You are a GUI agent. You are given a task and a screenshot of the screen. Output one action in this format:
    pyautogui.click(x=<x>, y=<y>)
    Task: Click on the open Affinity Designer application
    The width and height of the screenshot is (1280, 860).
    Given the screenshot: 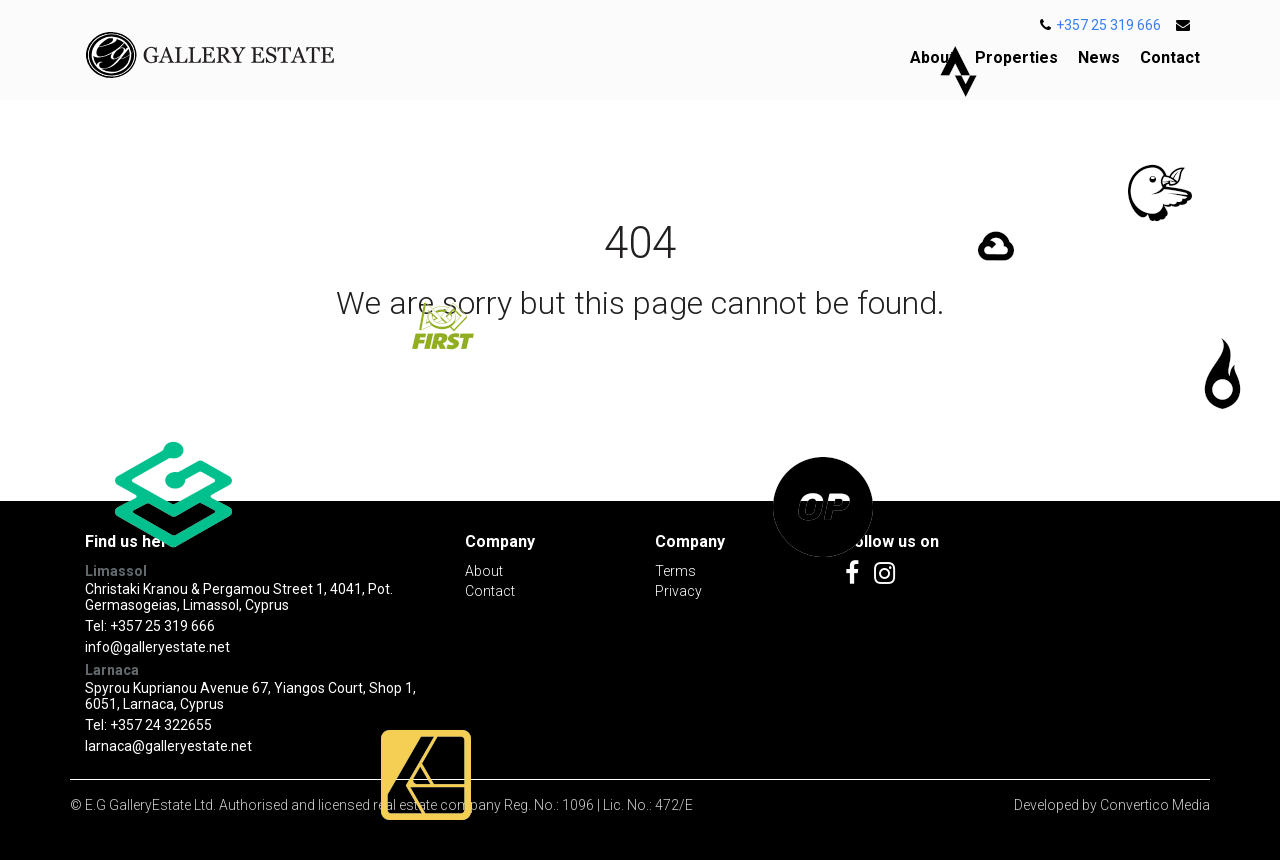 What is the action you would take?
    pyautogui.click(x=426, y=775)
    